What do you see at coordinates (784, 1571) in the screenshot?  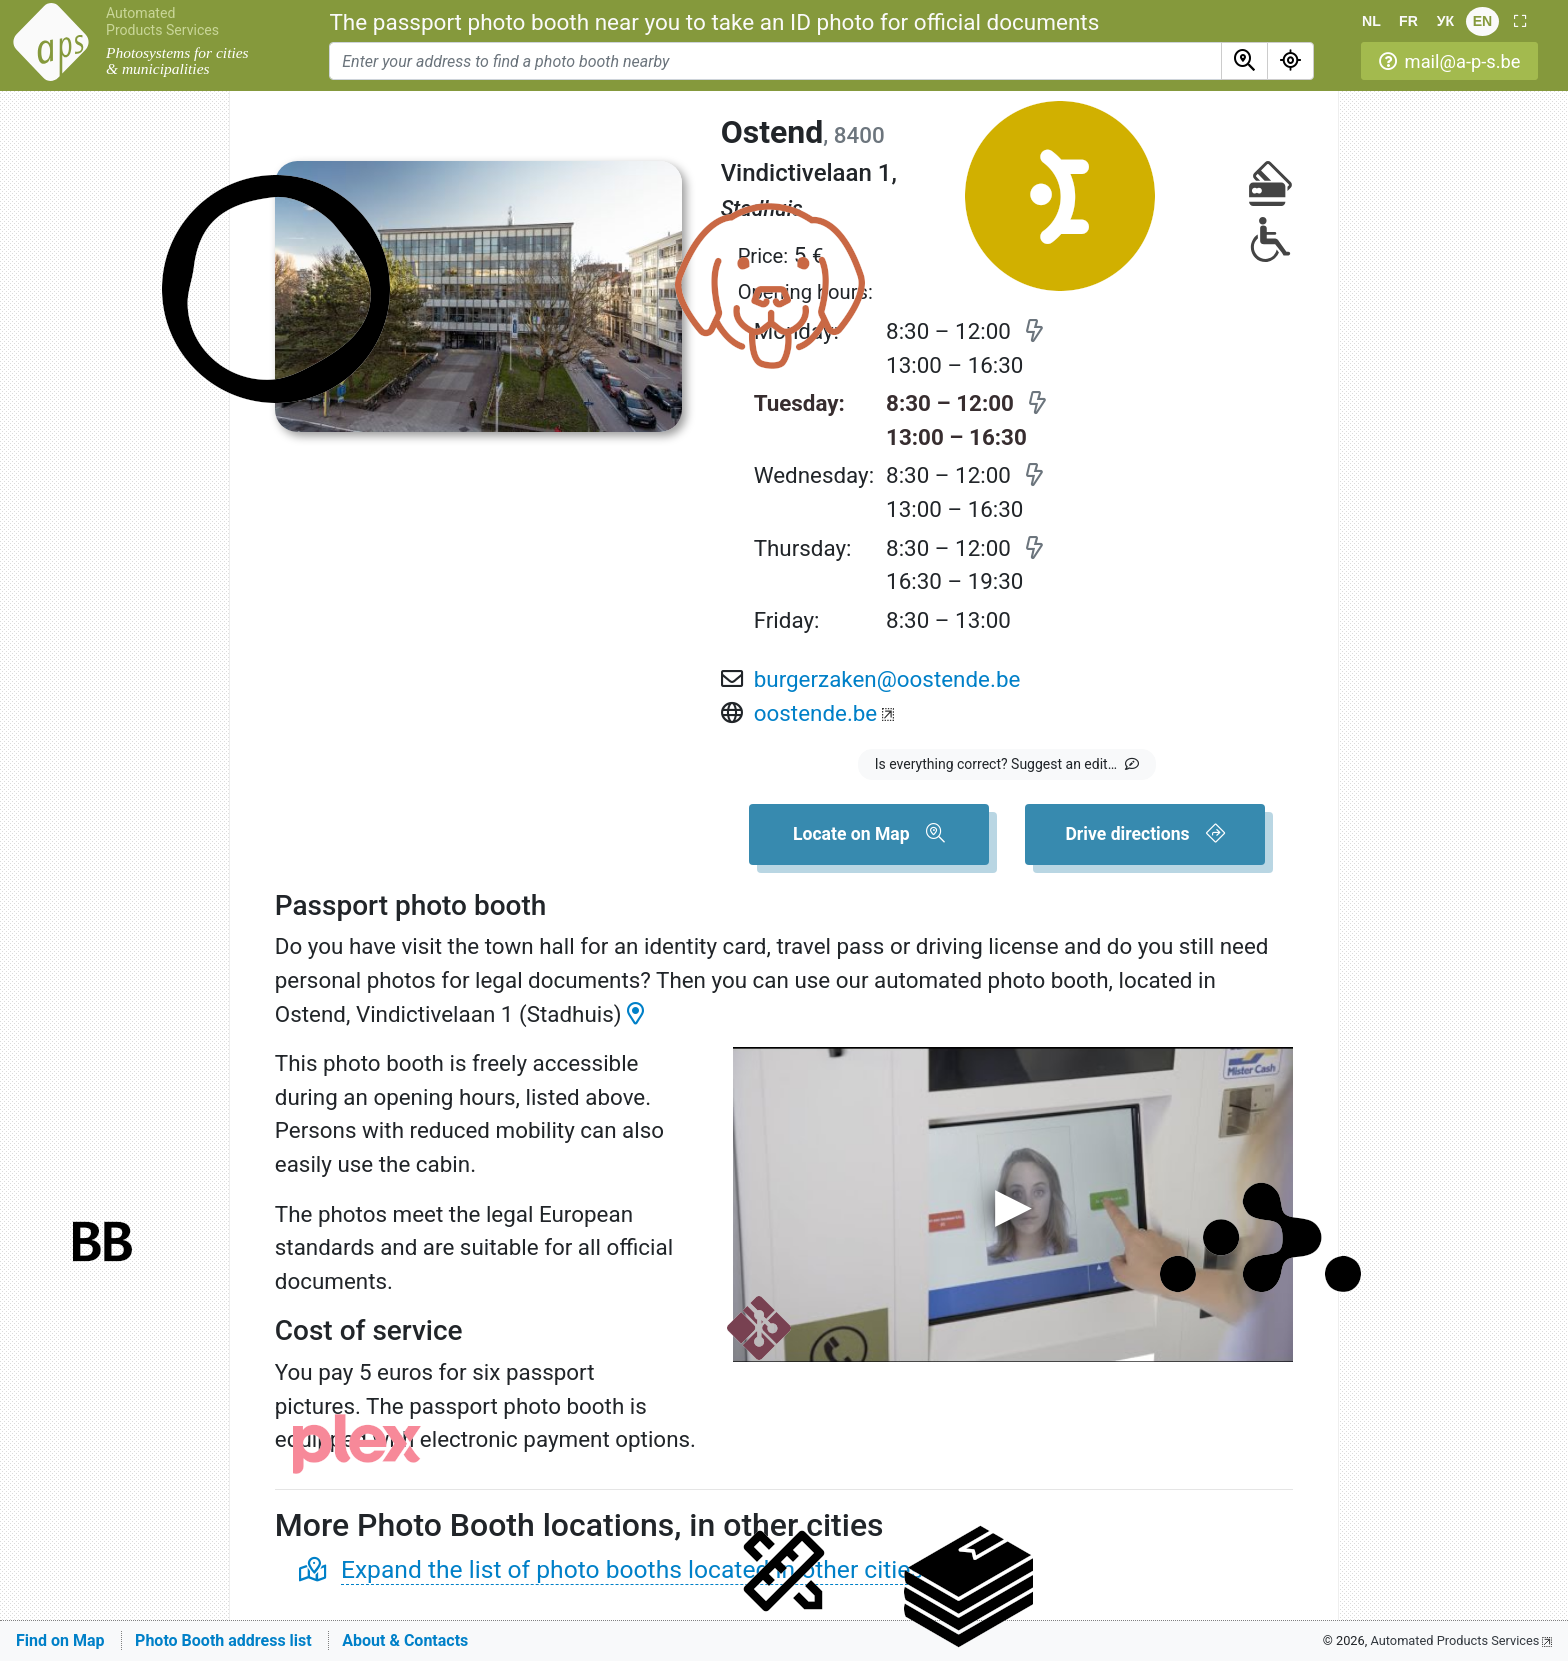 I see `access design tools` at bounding box center [784, 1571].